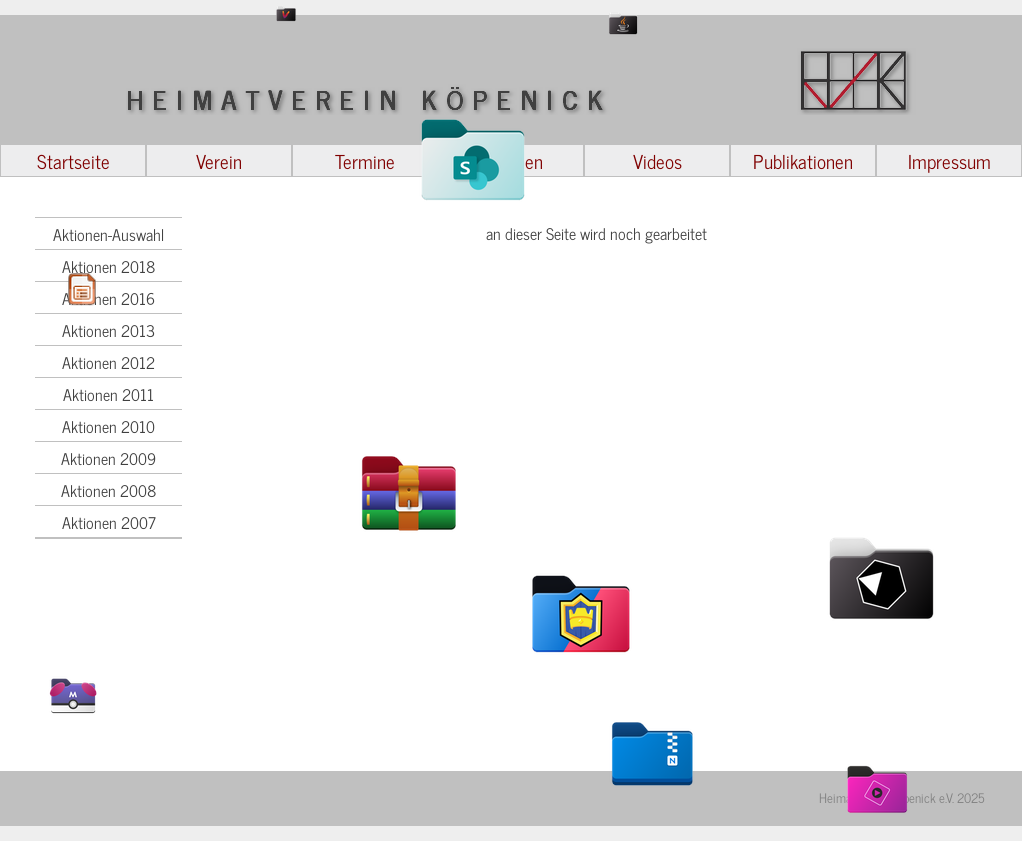  I want to click on open crystal or gem-related files folder, so click(881, 581).